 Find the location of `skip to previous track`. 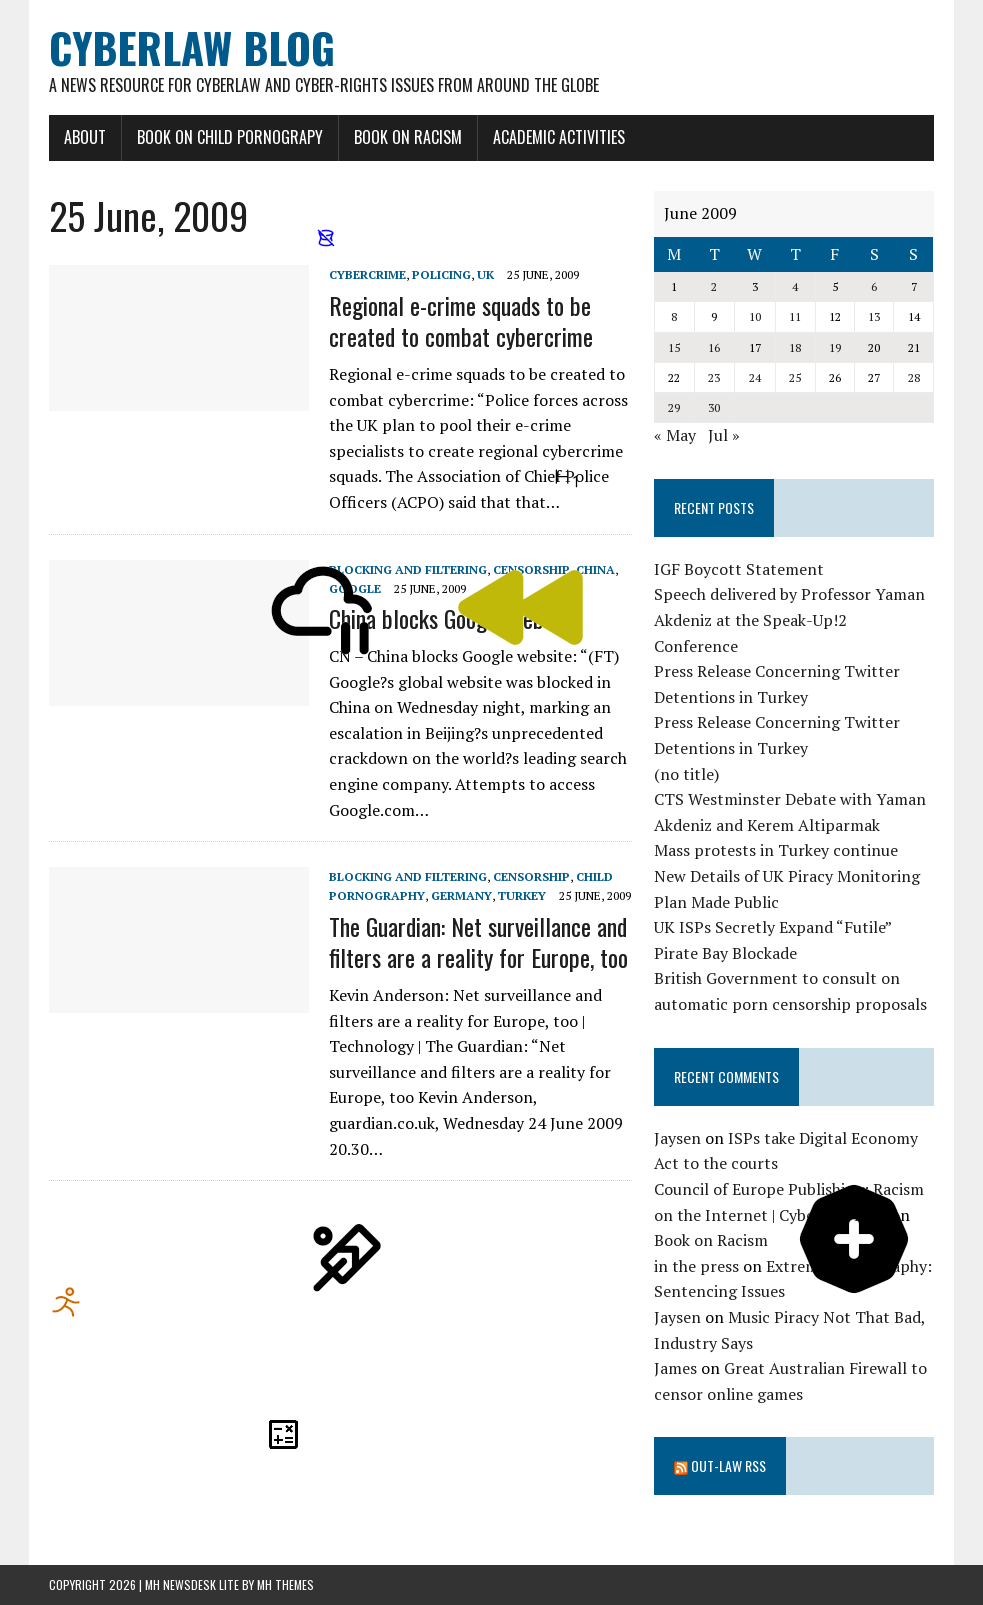

skip to previous track is located at coordinates (520, 607).